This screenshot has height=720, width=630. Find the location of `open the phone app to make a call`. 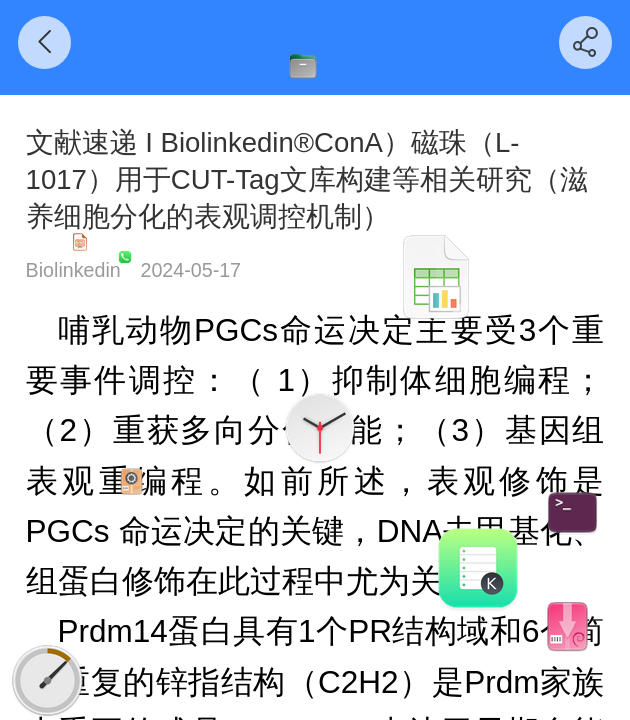

open the phone app to make a call is located at coordinates (125, 257).